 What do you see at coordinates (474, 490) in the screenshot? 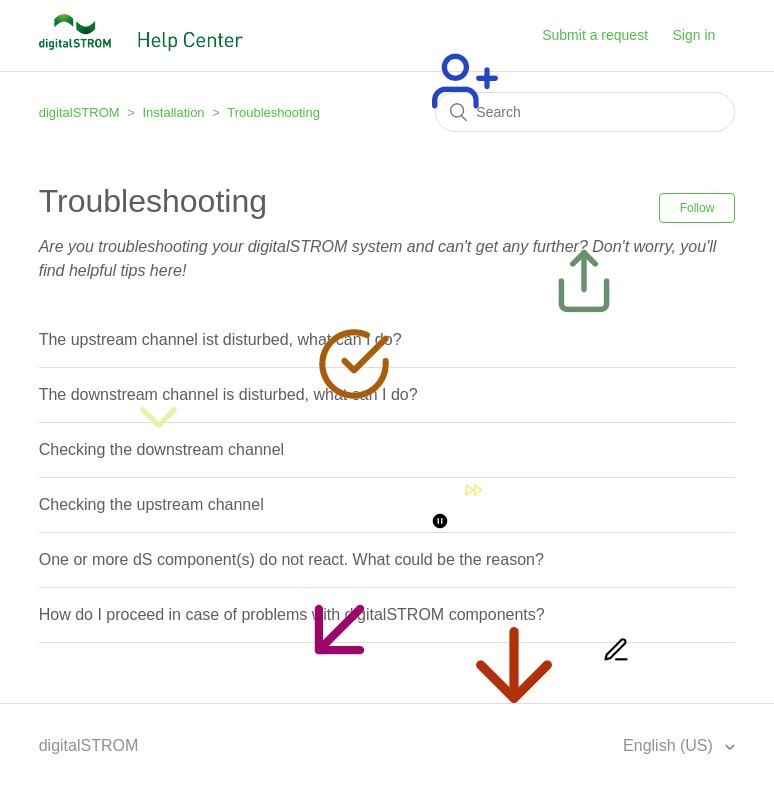
I see `skip forward in media playback` at bounding box center [474, 490].